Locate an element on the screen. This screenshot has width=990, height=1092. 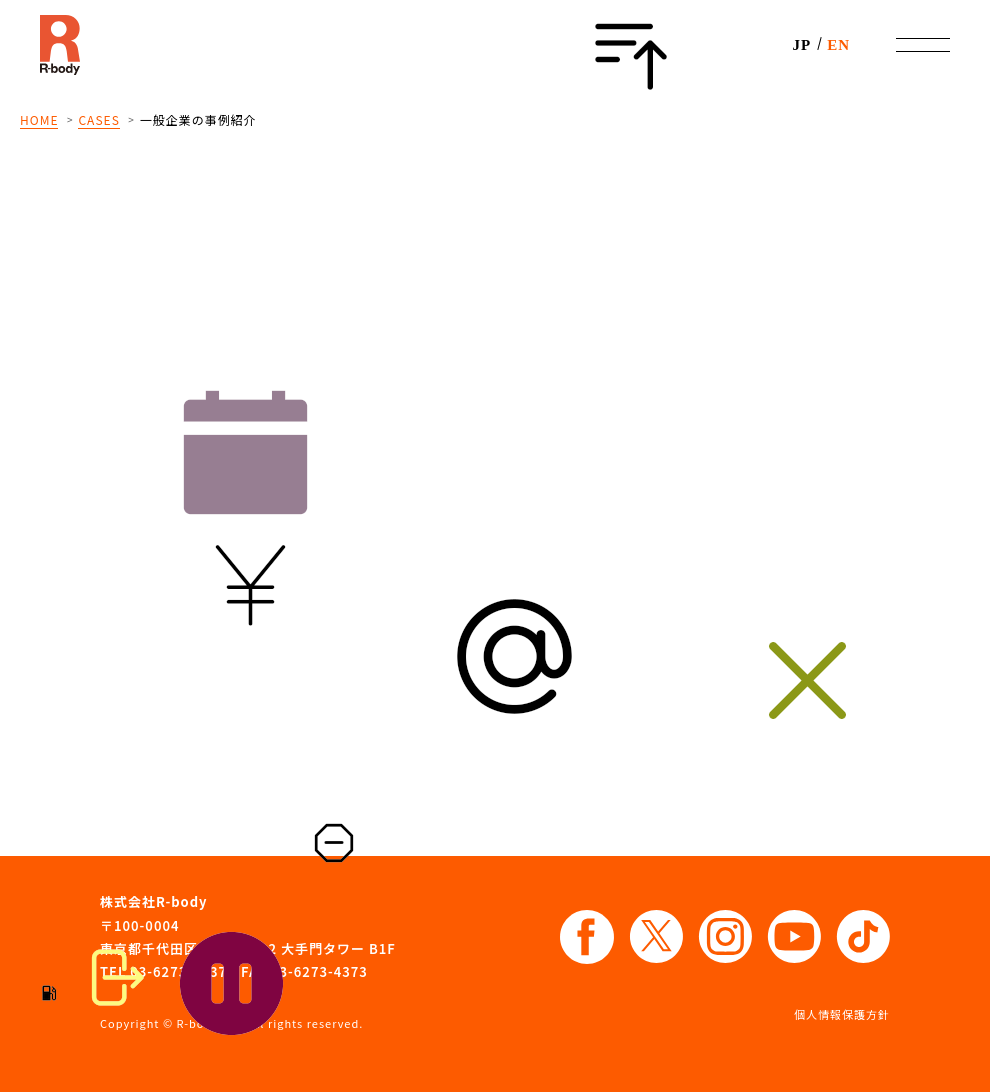
pause media playback is located at coordinates (231, 983).